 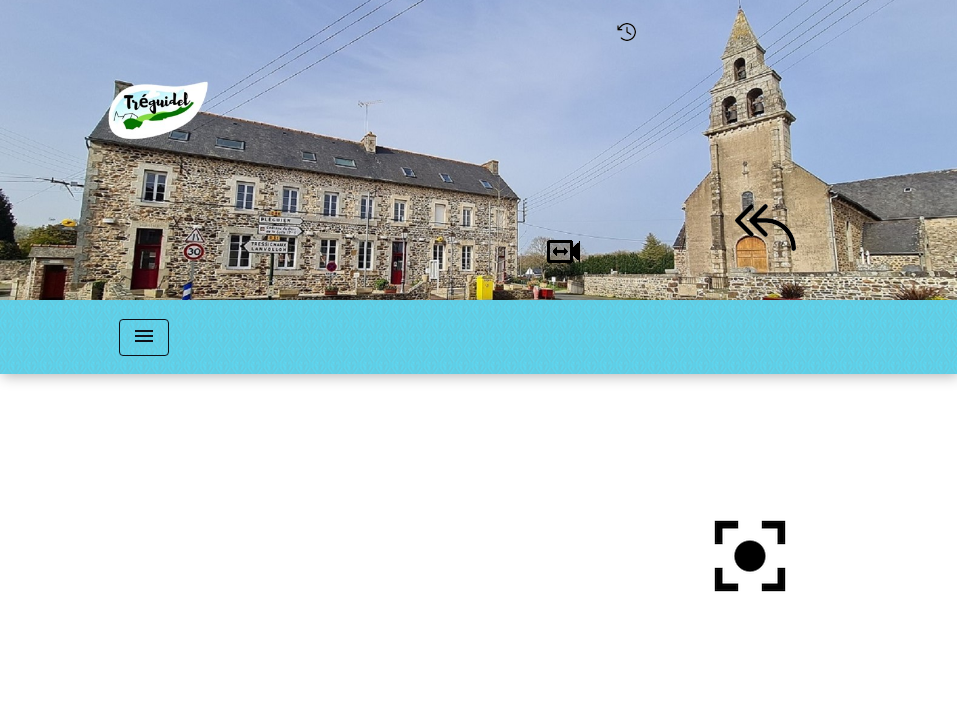 What do you see at coordinates (765, 227) in the screenshot?
I see `reply all to a message or email` at bounding box center [765, 227].